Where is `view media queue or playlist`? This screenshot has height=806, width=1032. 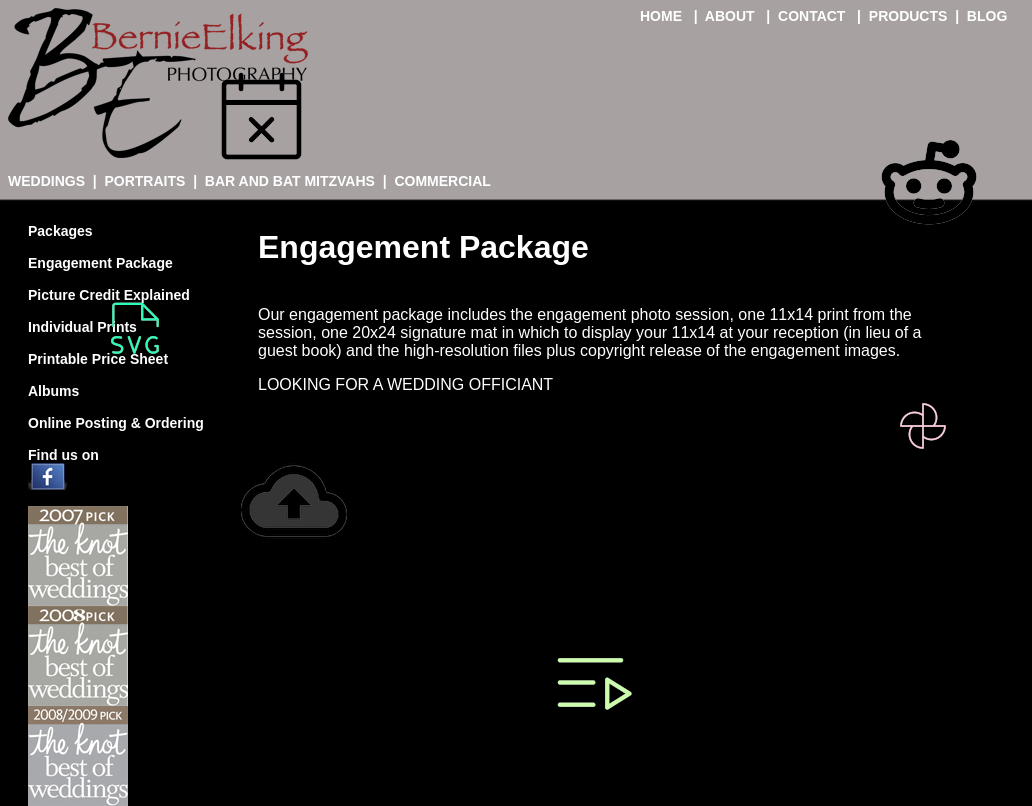 view media queue or playlist is located at coordinates (590, 682).